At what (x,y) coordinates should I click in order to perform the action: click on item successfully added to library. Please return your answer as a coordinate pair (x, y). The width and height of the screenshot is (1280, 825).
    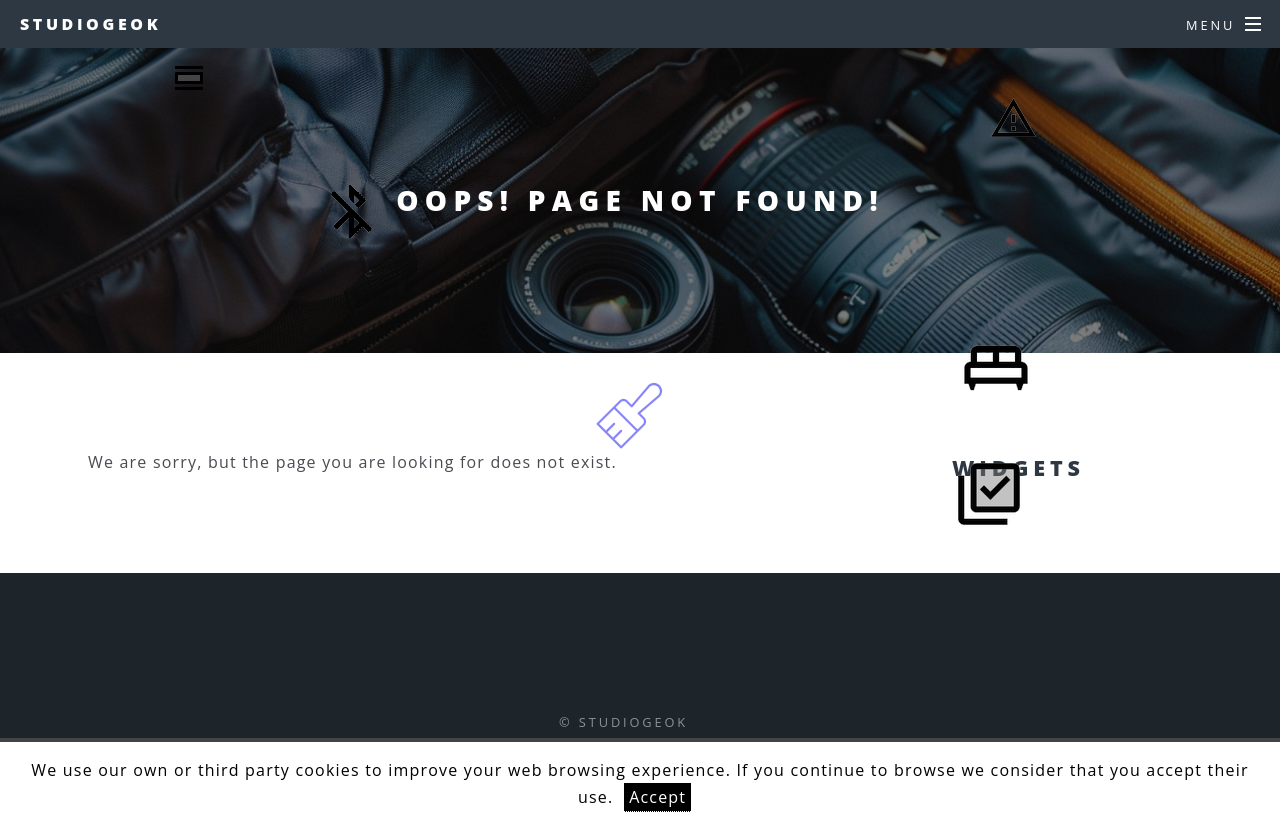
    Looking at the image, I should click on (989, 494).